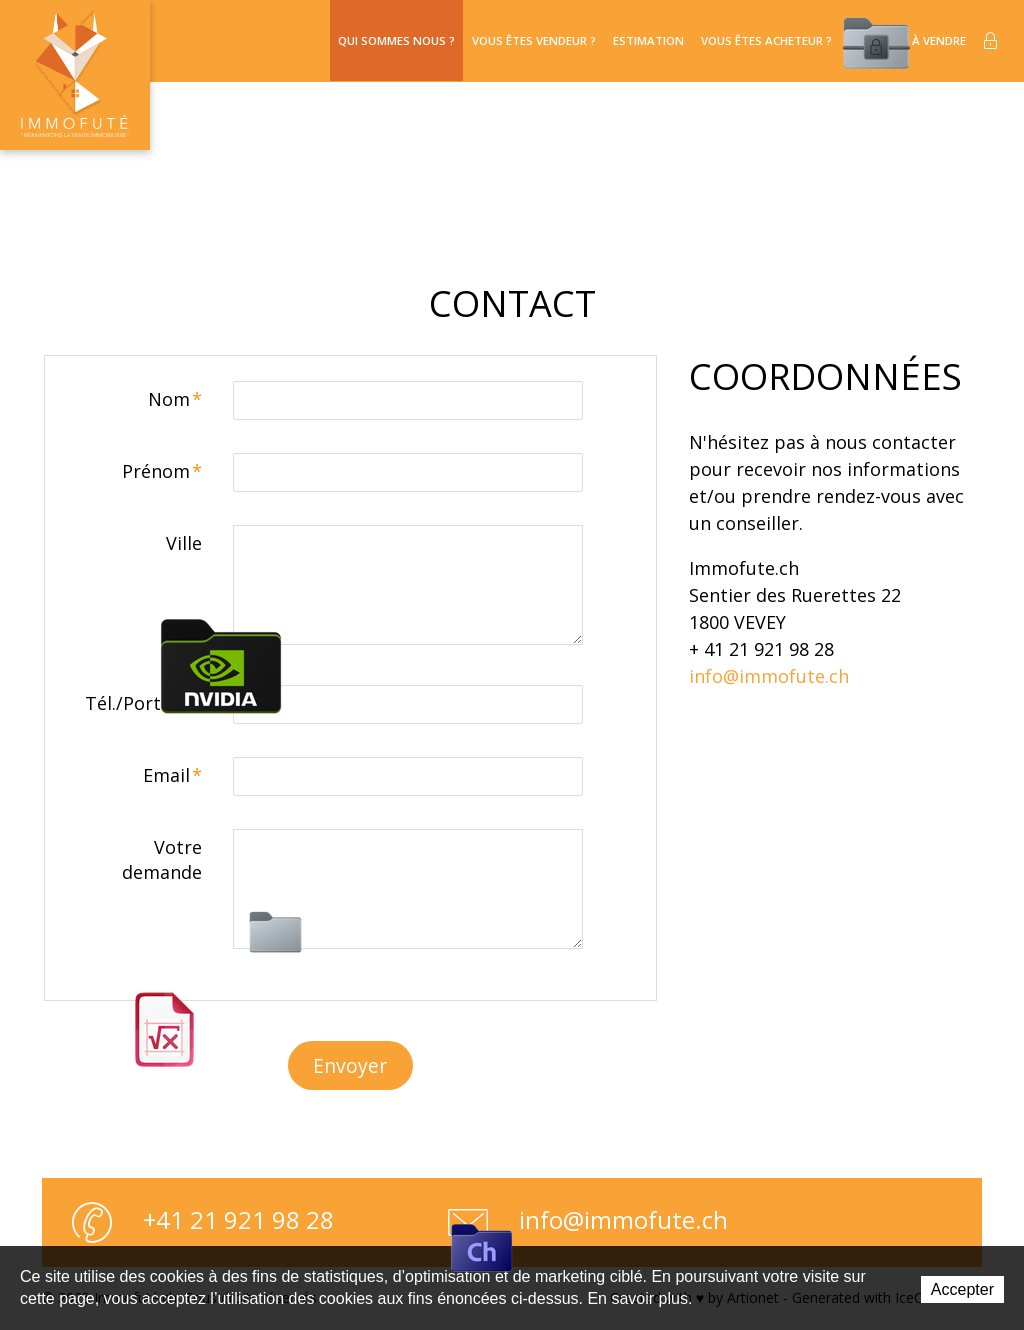 This screenshot has height=1330, width=1024. What do you see at coordinates (220, 669) in the screenshot?
I see `open nvidia application files folder` at bounding box center [220, 669].